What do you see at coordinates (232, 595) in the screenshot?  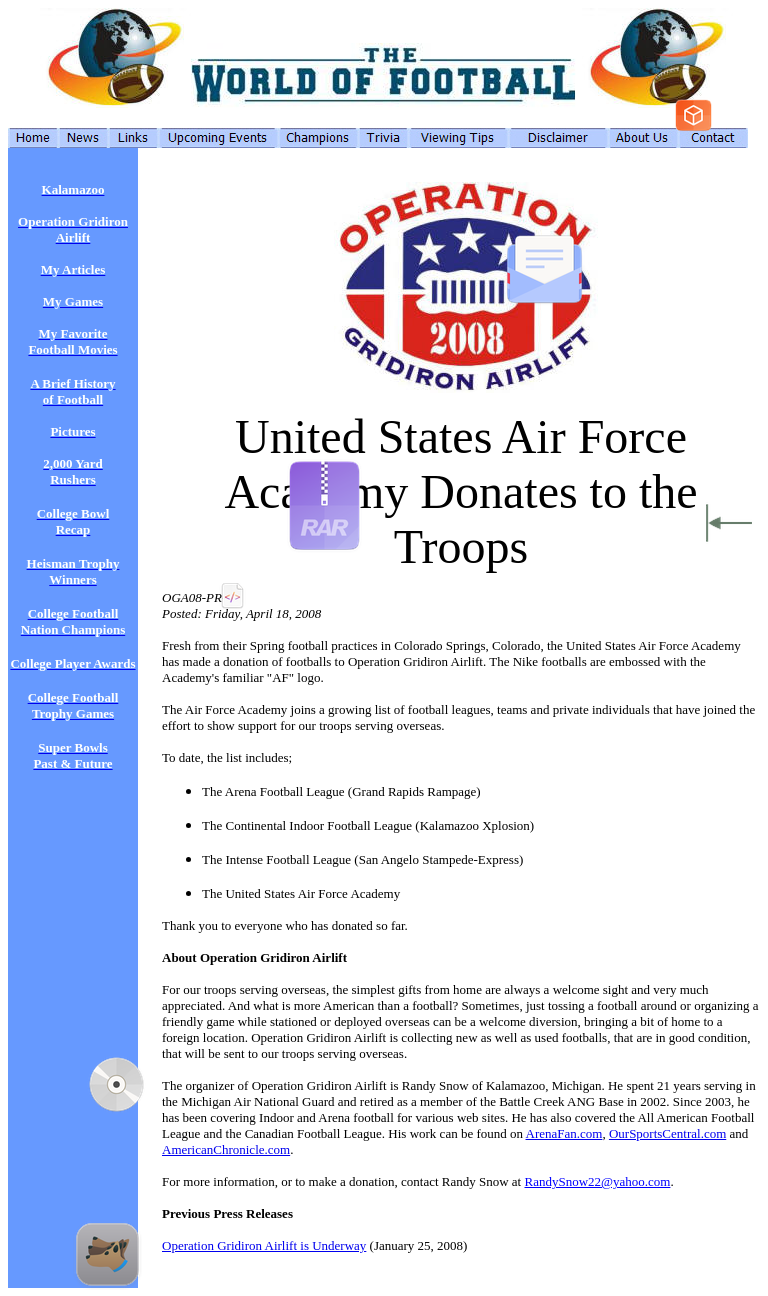 I see `maven xml configuration file` at bounding box center [232, 595].